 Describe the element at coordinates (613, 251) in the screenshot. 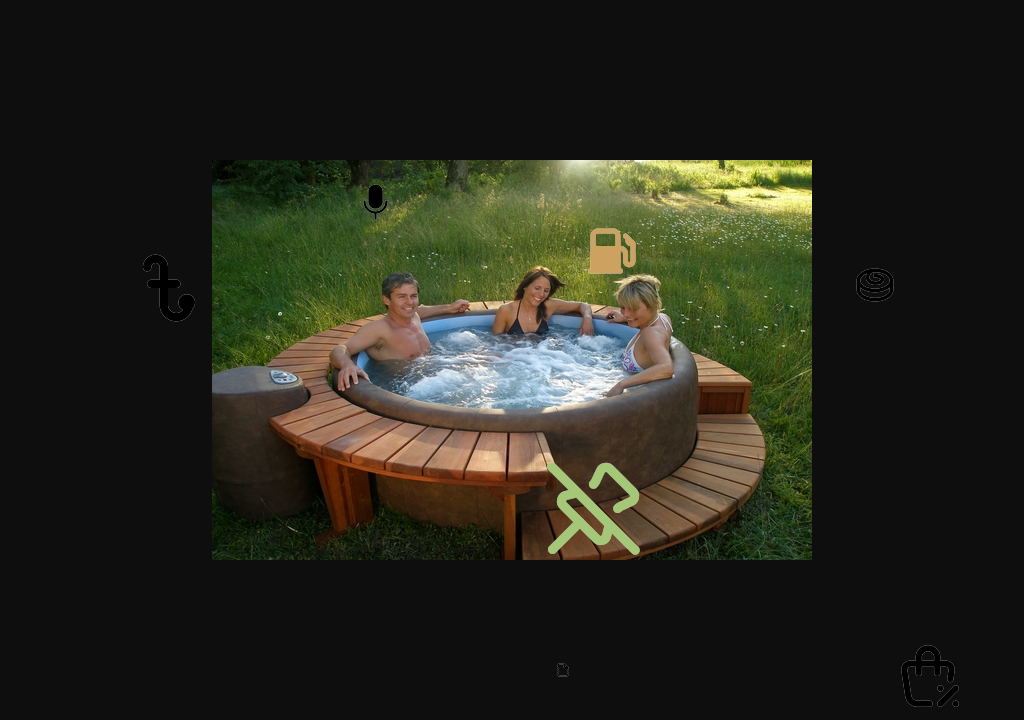

I see `find nearby gas stations` at that location.